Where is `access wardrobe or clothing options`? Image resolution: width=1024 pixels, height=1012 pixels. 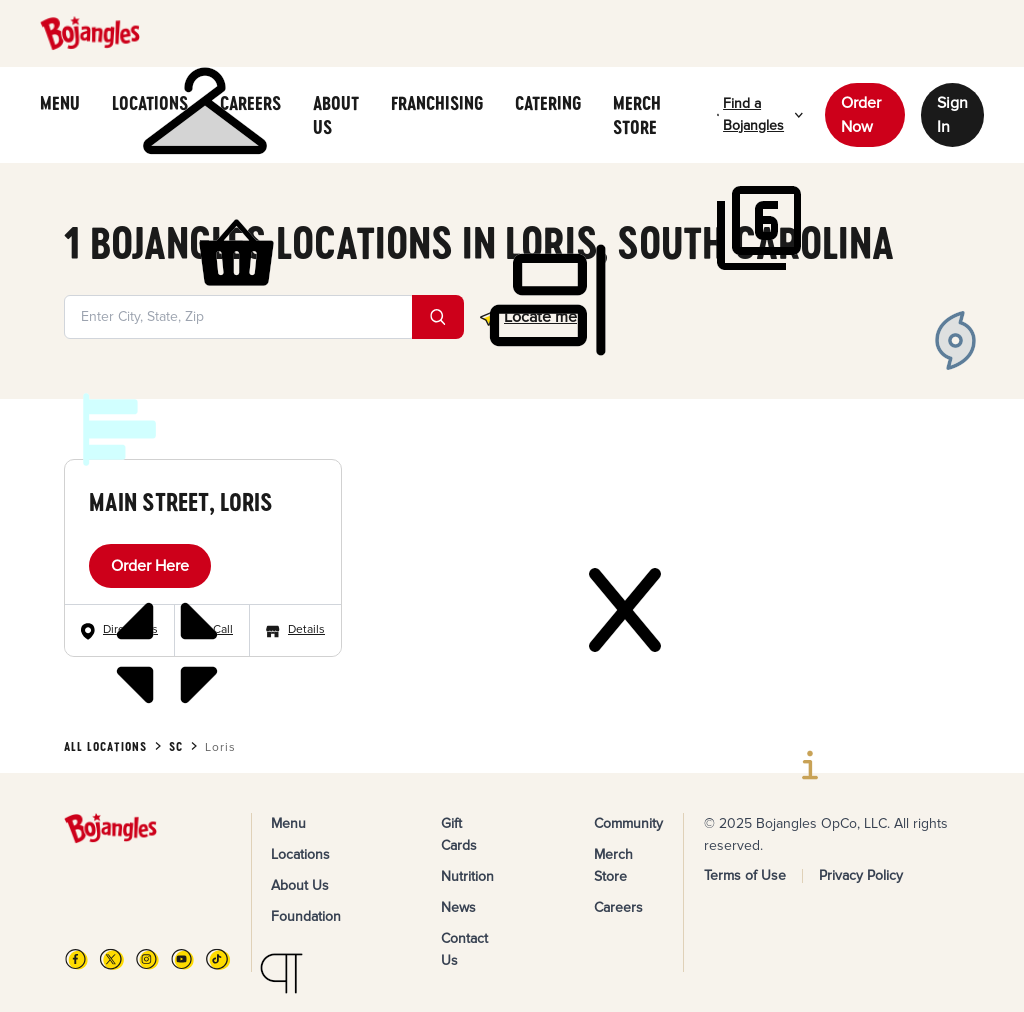
access wardrobe or clothing options is located at coordinates (205, 117).